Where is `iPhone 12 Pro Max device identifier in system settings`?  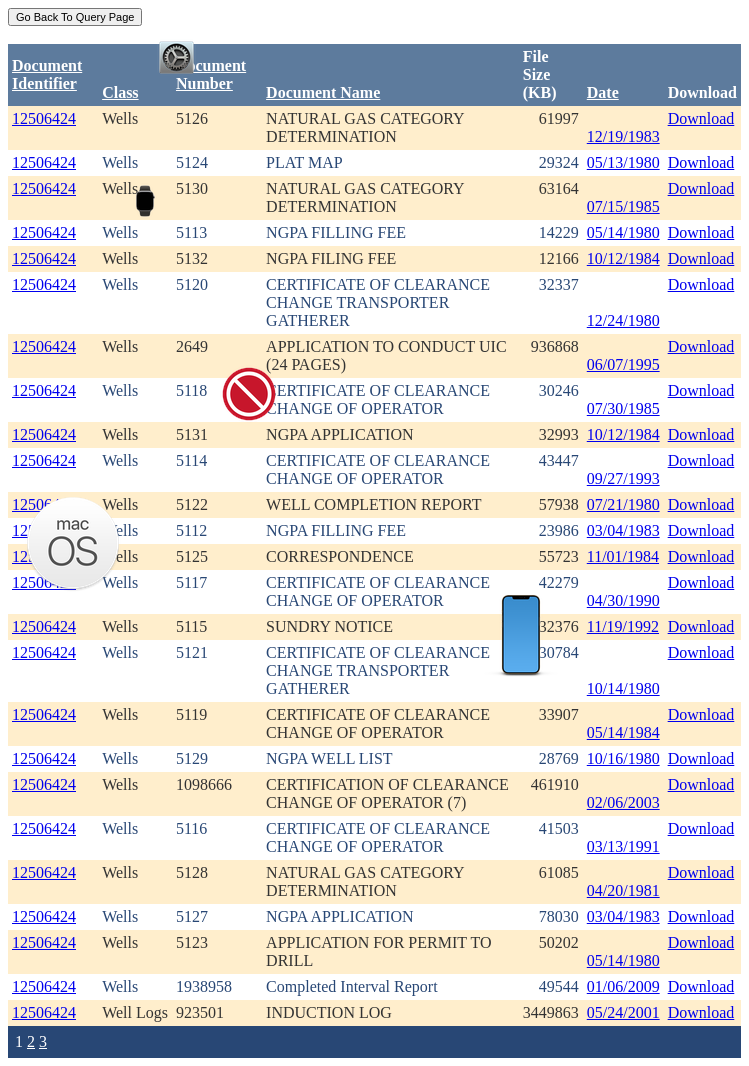 iPhone 12 Pro Max device identifier in system settings is located at coordinates (521, 636).